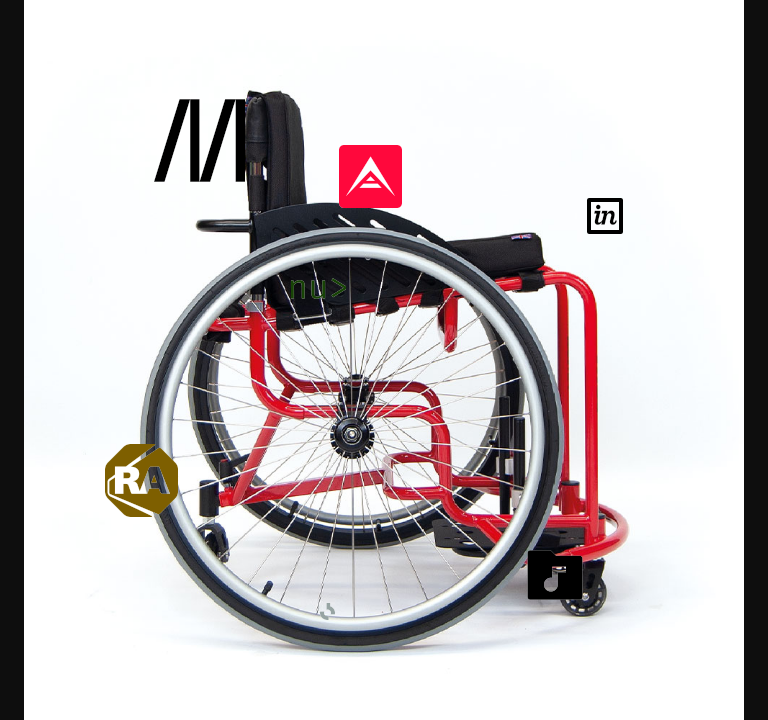 This screenshot has width=768, height=720. What do you see at coordinates (141, 480) in the screenshot?
I see `visit rockwell automation website` at bounding box center [141, 480].